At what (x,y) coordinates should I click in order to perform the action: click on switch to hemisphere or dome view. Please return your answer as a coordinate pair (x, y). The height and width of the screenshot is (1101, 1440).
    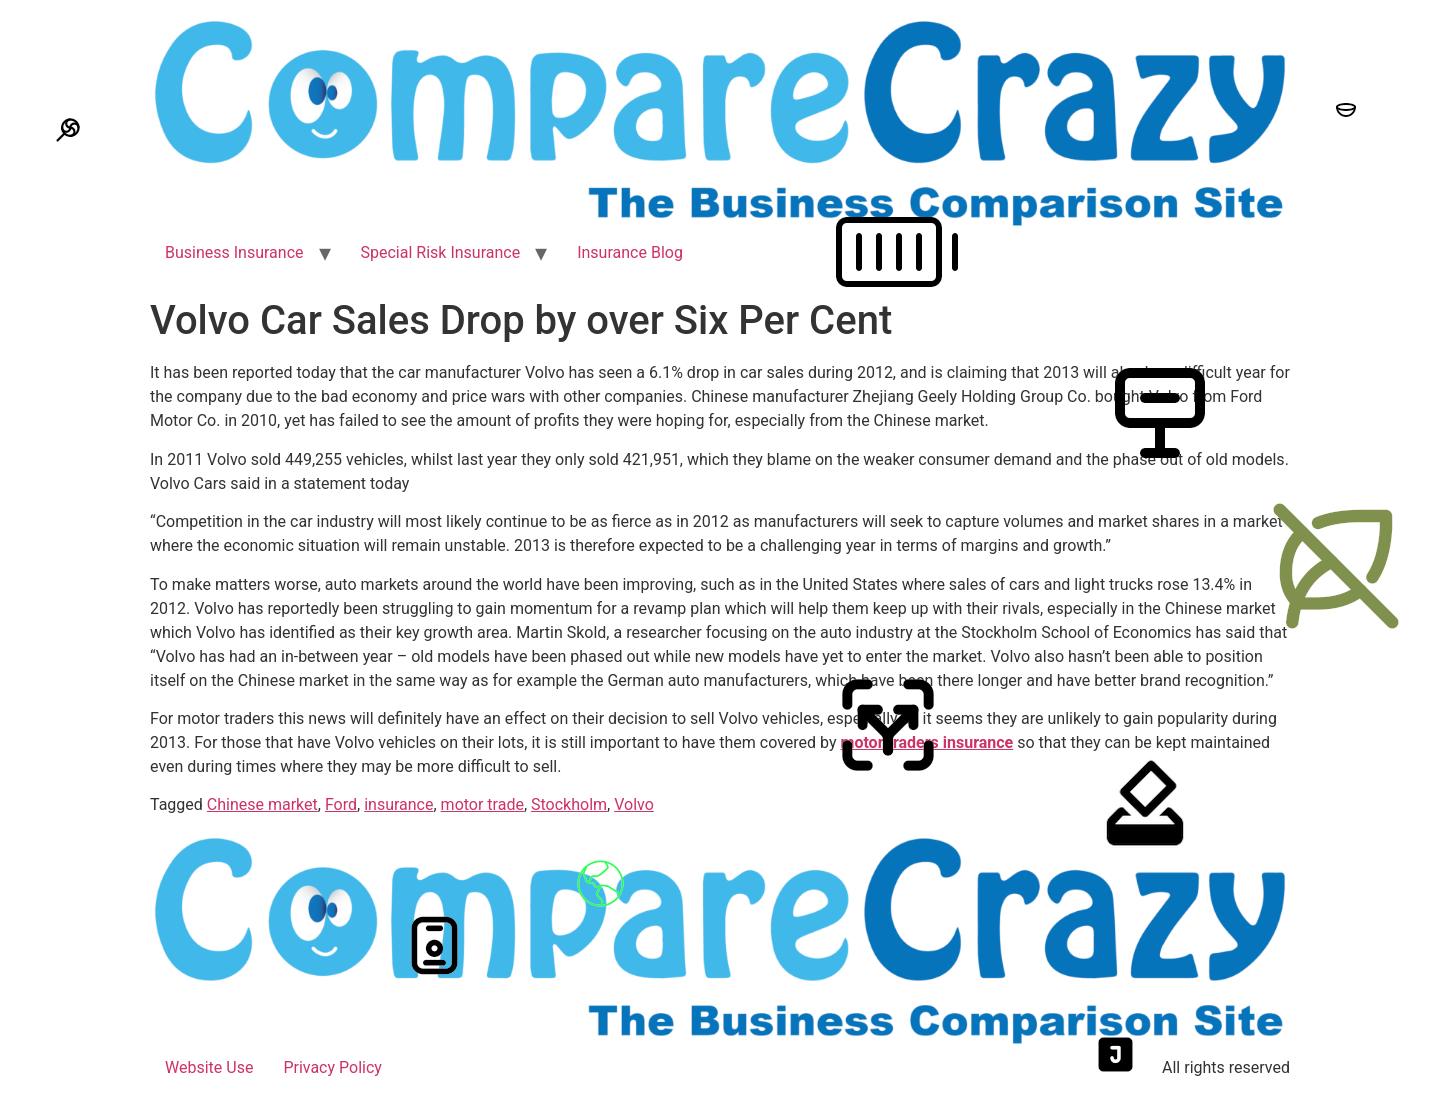
    Looking at the image, I should click on (1346, 110).